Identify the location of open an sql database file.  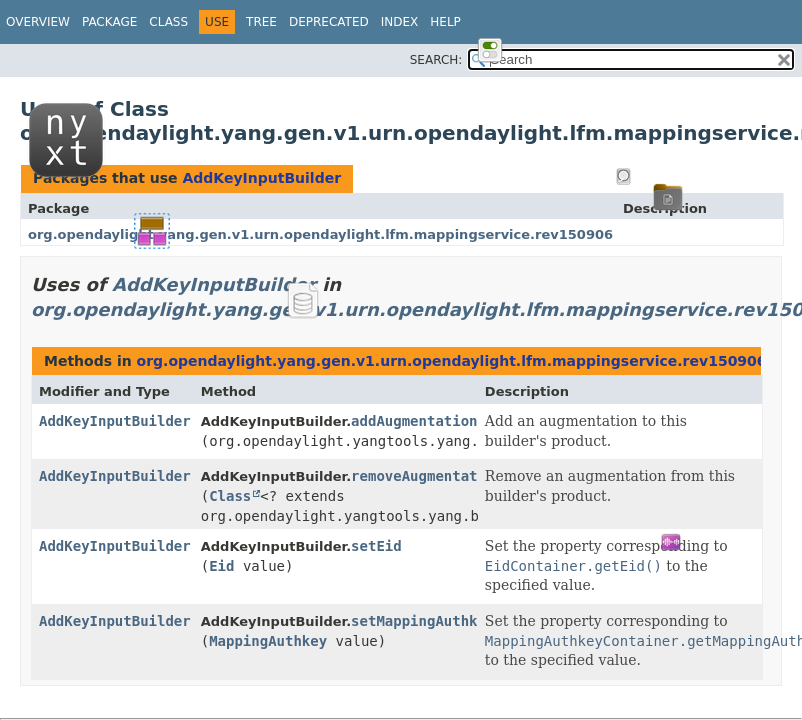
(303, 300).